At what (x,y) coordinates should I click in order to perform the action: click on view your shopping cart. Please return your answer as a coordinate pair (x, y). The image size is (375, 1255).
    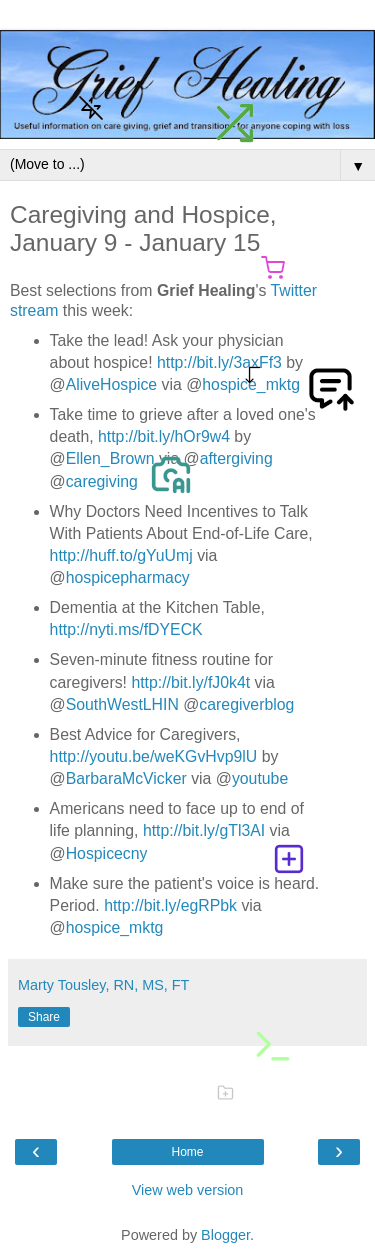
    Looking at the image, I should click on (273, 268).